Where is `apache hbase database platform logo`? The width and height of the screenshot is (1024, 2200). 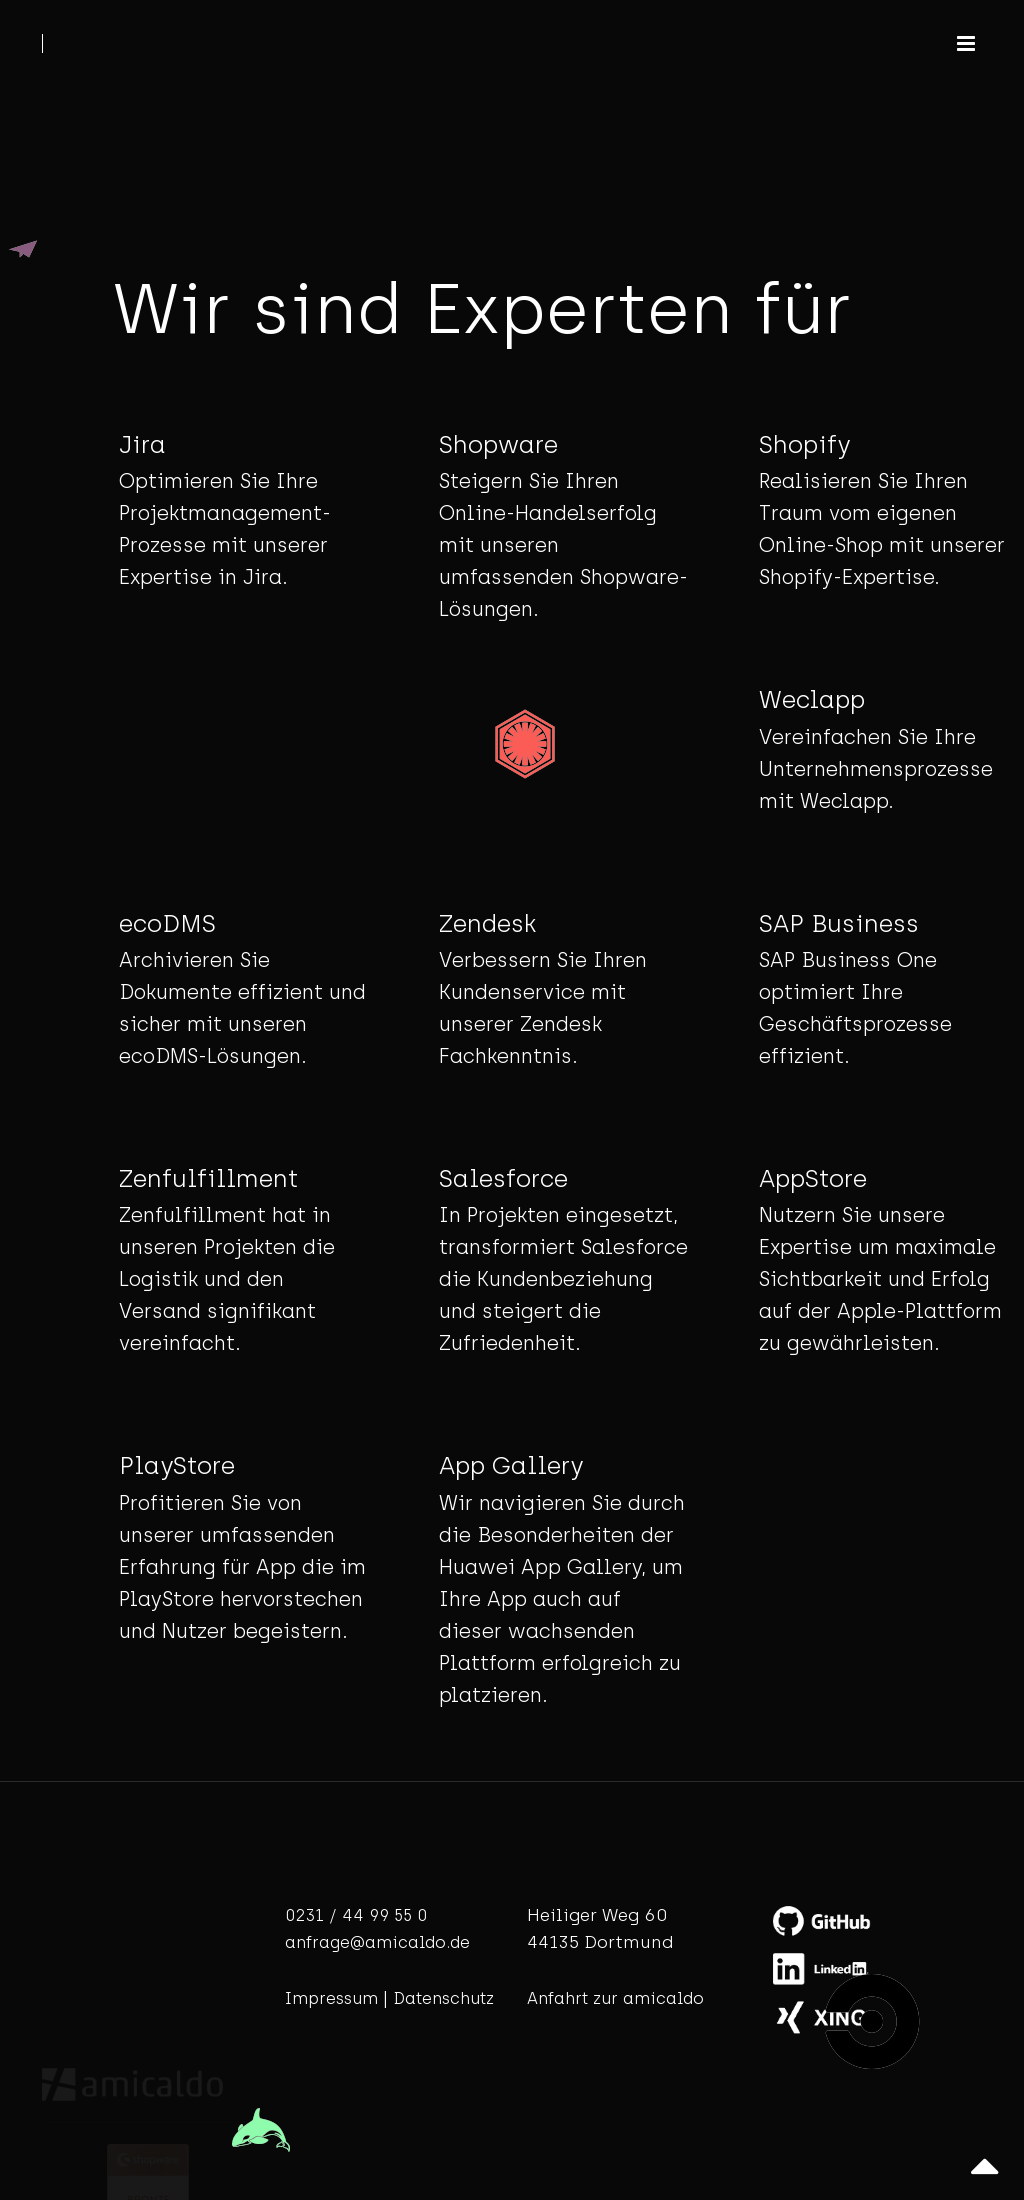 apache hbase database platform logo is located at coordinates (261, 2130).